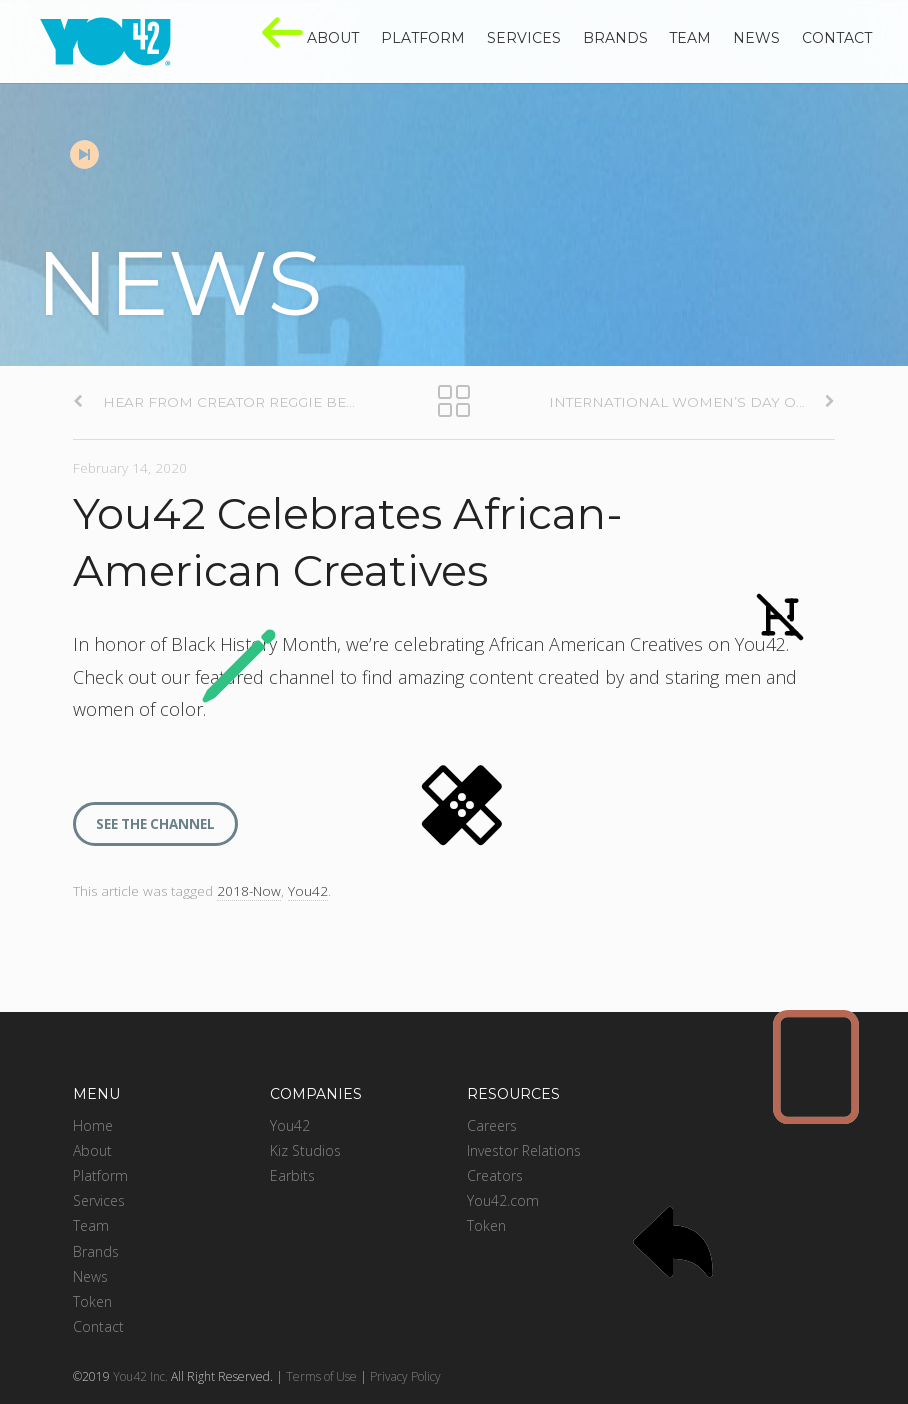 Image resolution: width=908 pixels, height=1404 pixels. Describe the element at coordinates (780, 617) in the screenshot. I see `disable heading formatting` at that location.